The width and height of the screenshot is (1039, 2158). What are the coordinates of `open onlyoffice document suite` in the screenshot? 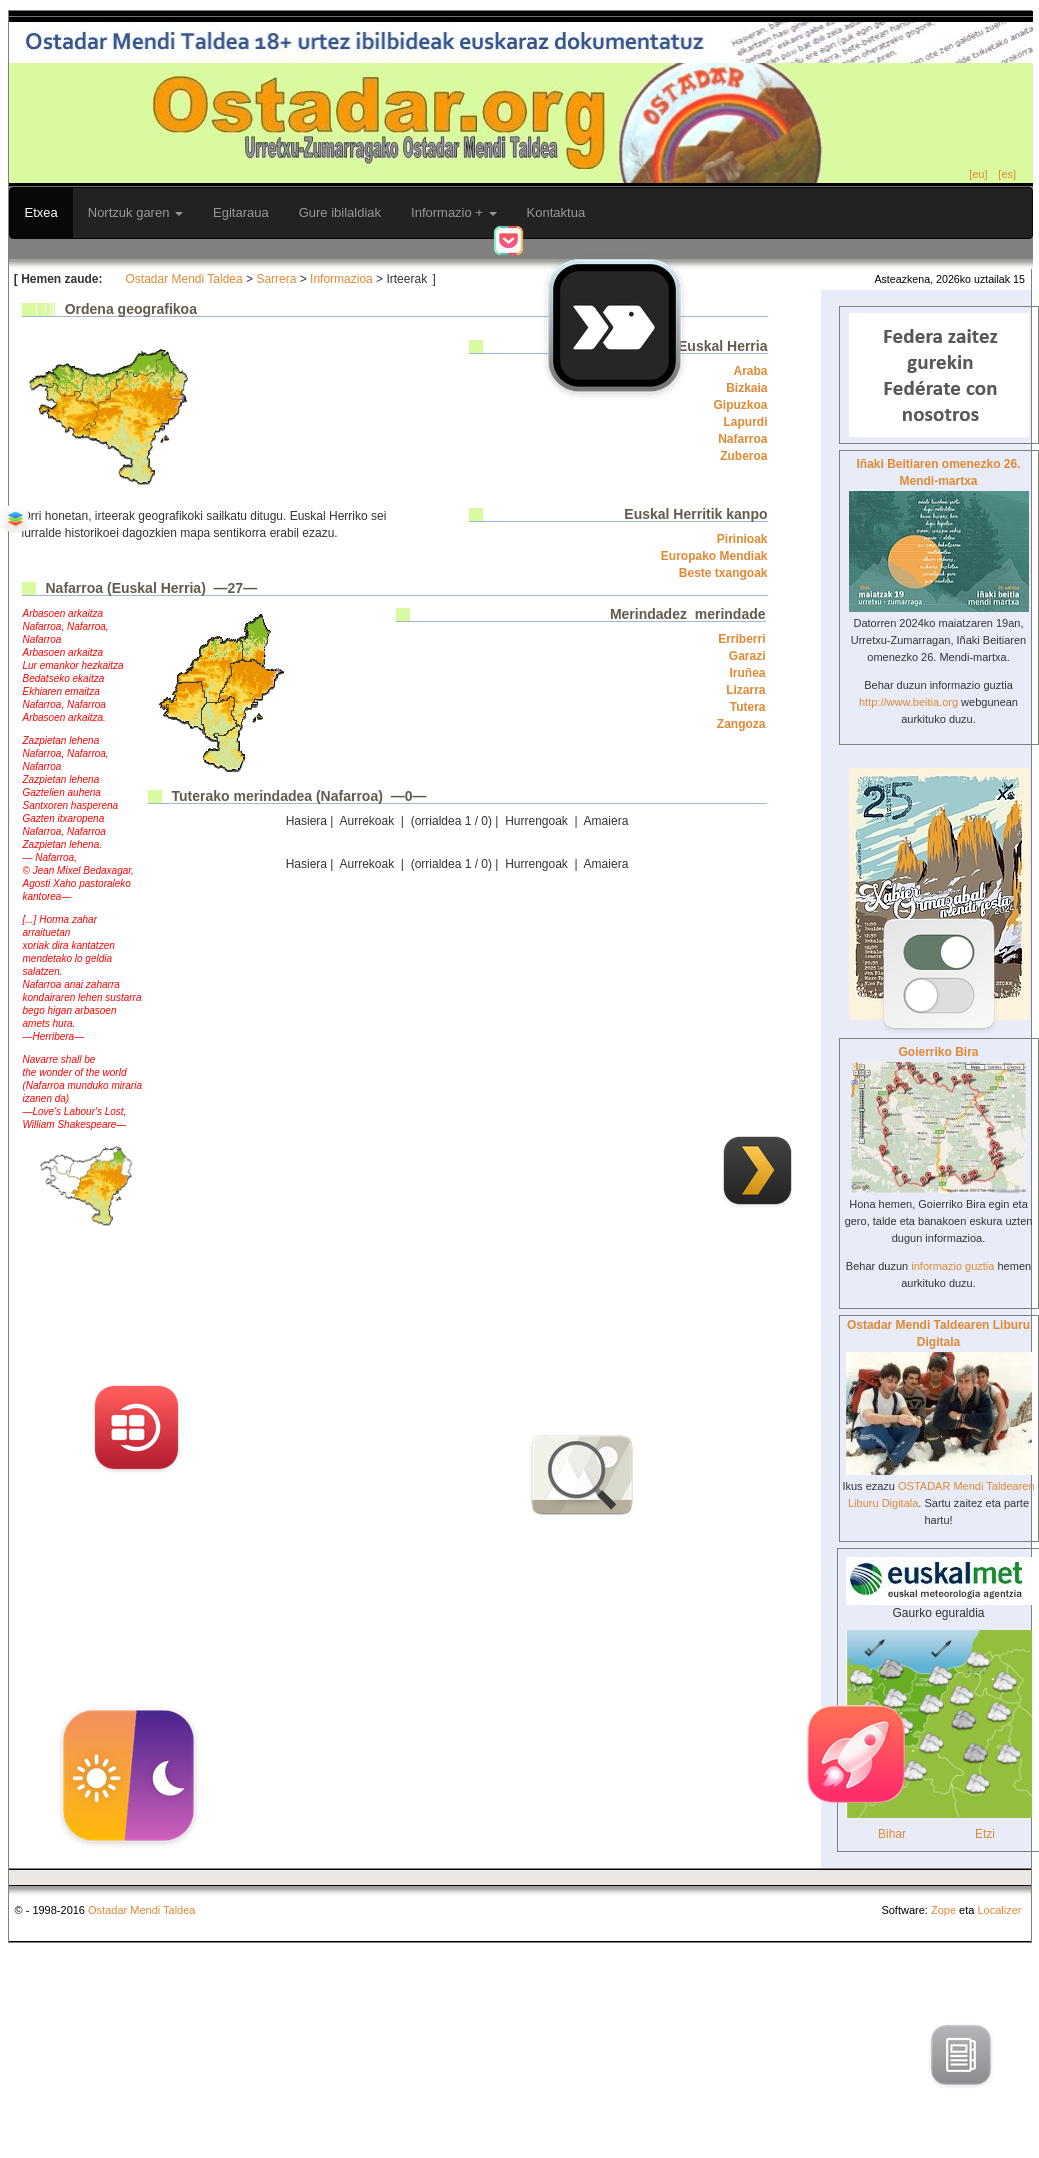 It's located at (15, 518).